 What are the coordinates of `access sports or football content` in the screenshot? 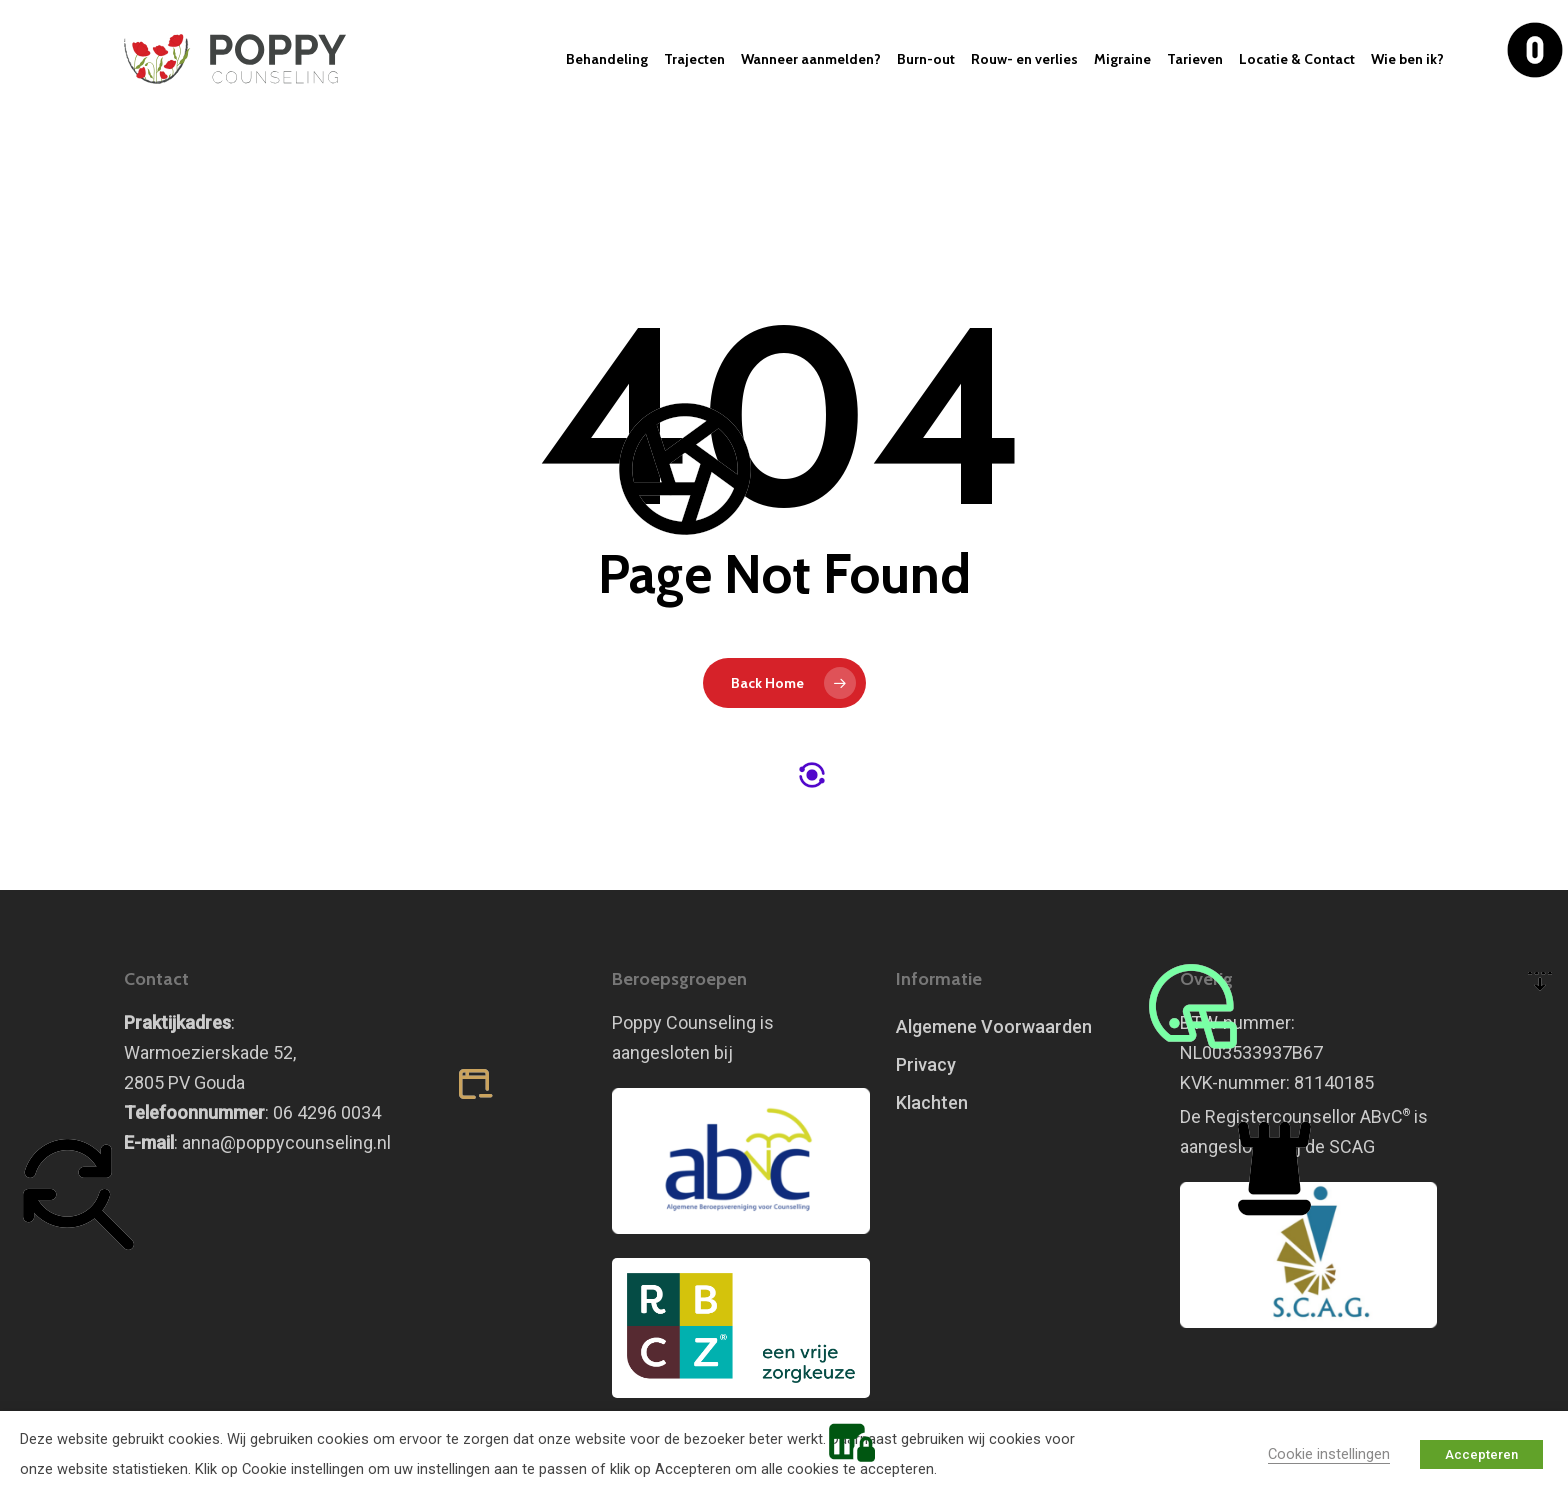 It's located at (1193, 1008).